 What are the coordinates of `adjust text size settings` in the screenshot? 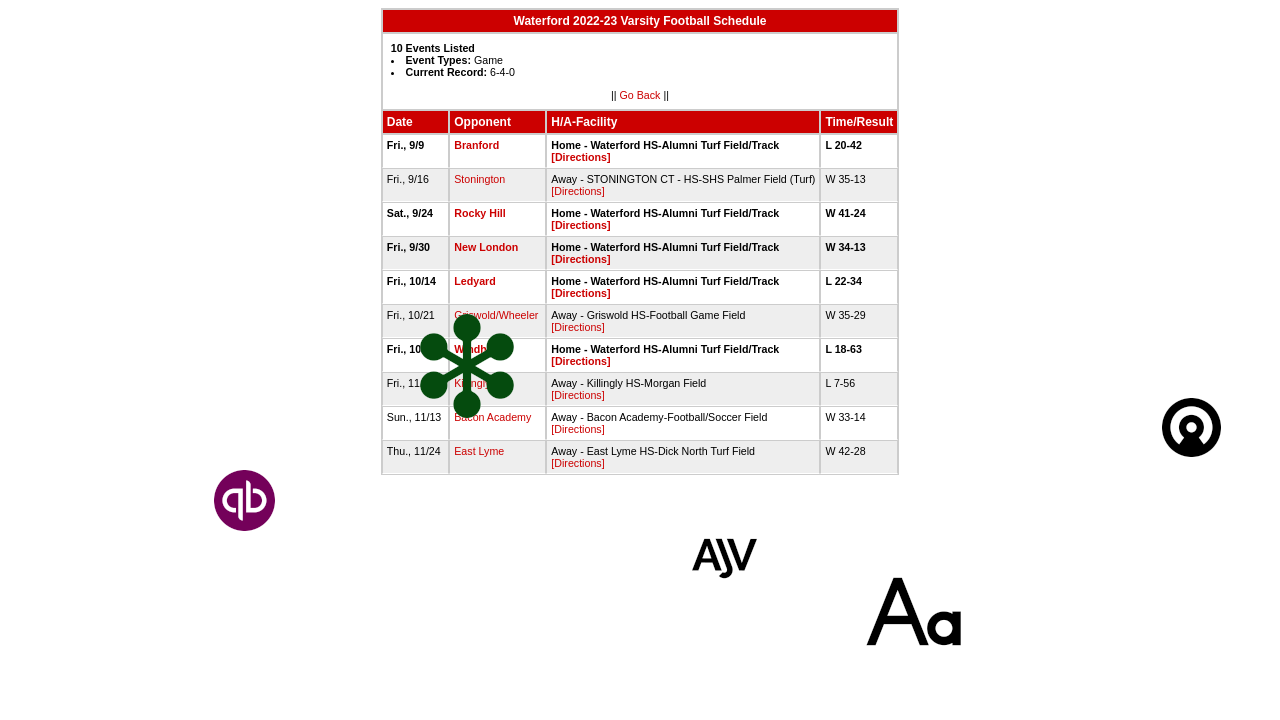 It's located at (914, 611).